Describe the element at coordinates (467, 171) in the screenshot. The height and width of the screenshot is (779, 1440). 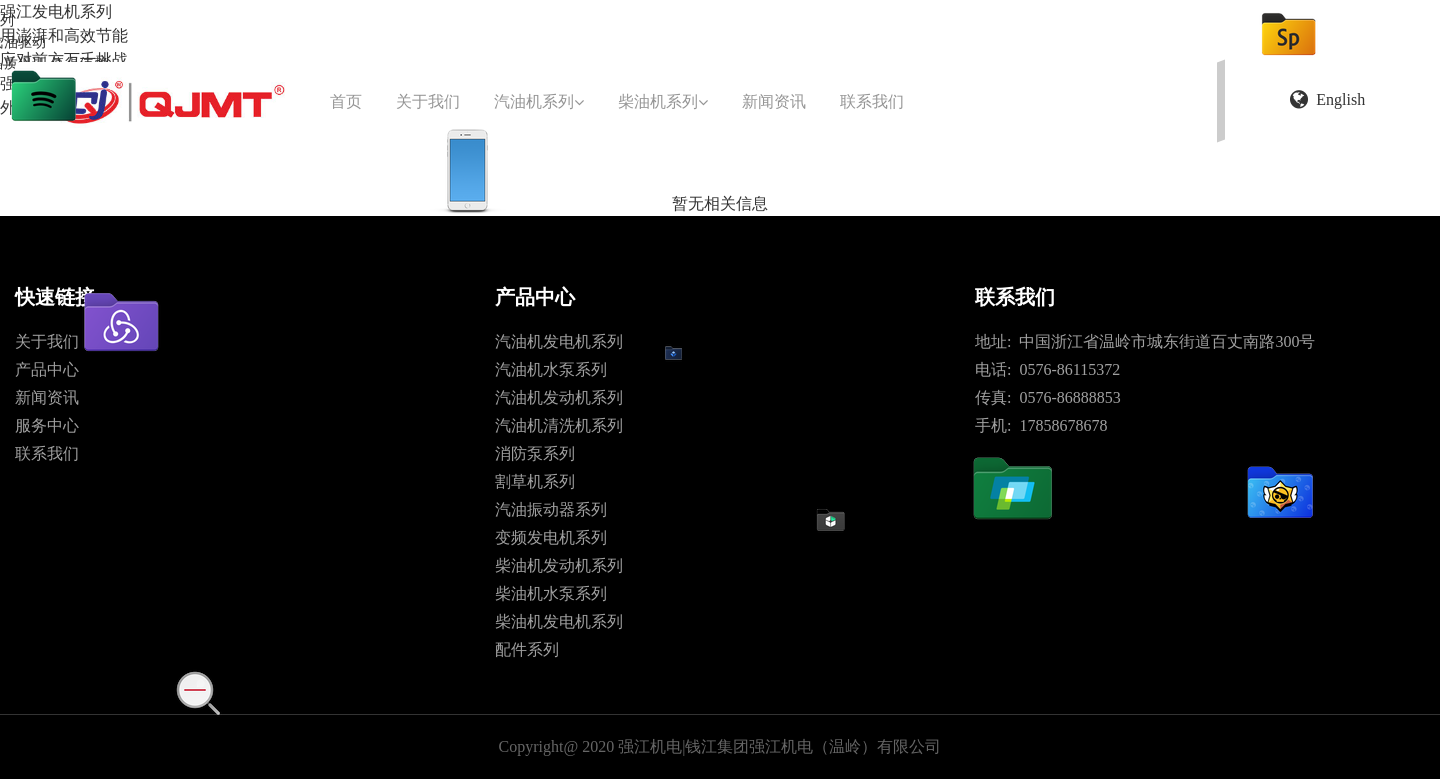
I see `connected iPhone device` at that location.